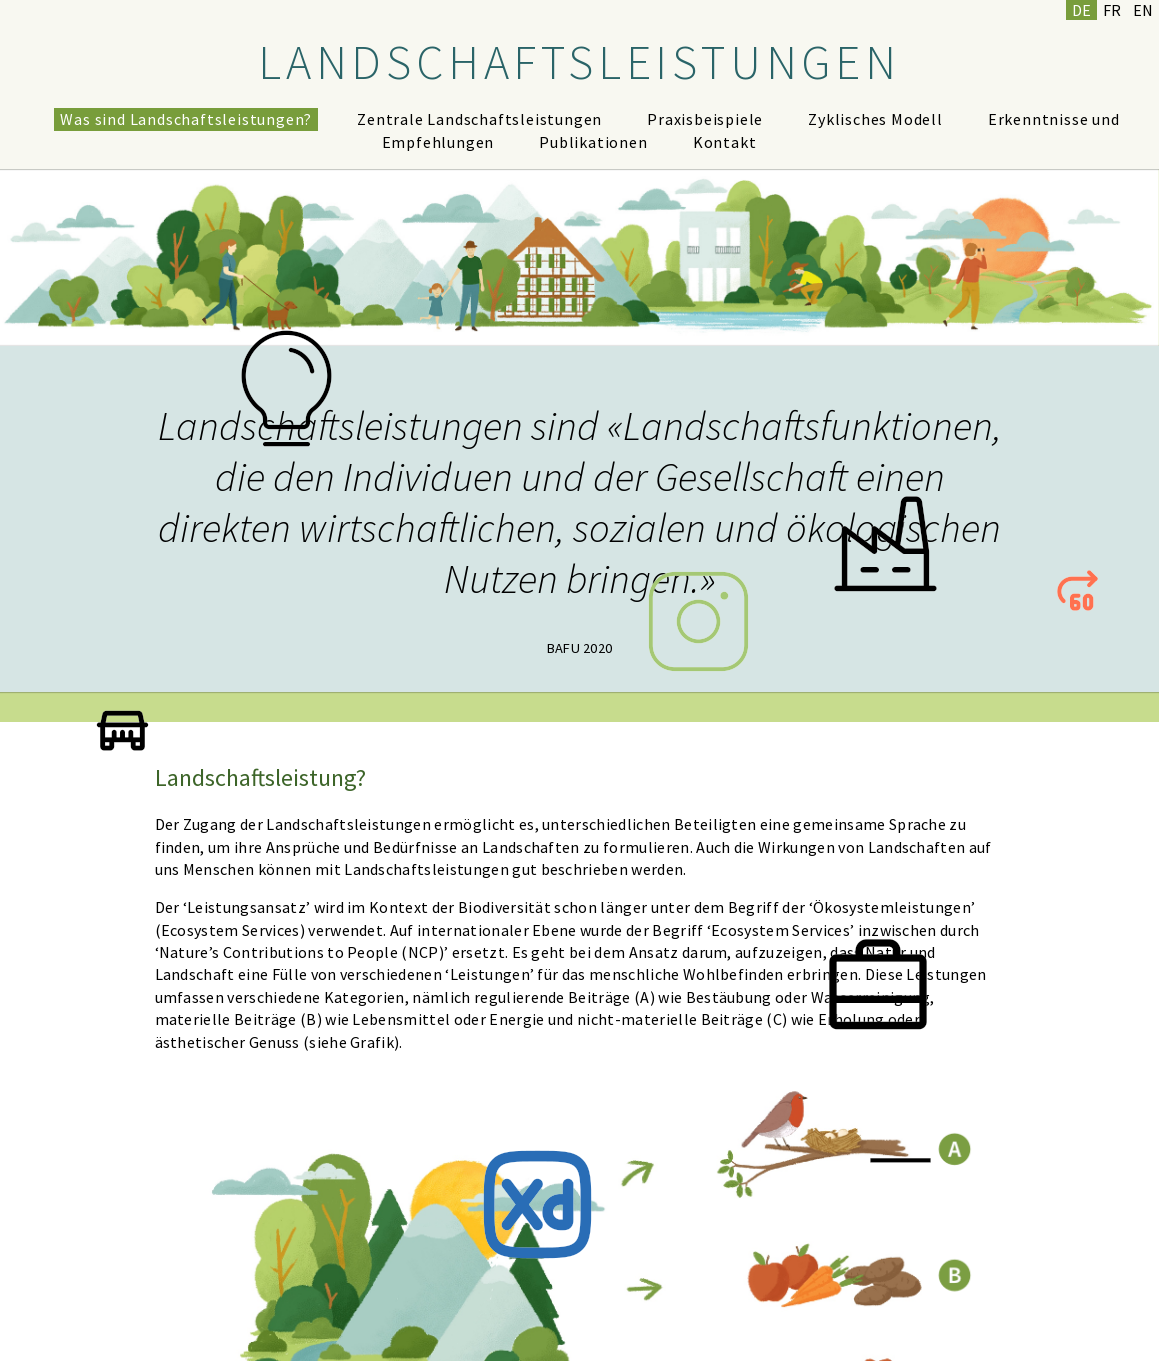 Image resolution: width=1159 pixels, height=1361 pixels. I want to click on open Adobe XD application, so click(537, 1204).